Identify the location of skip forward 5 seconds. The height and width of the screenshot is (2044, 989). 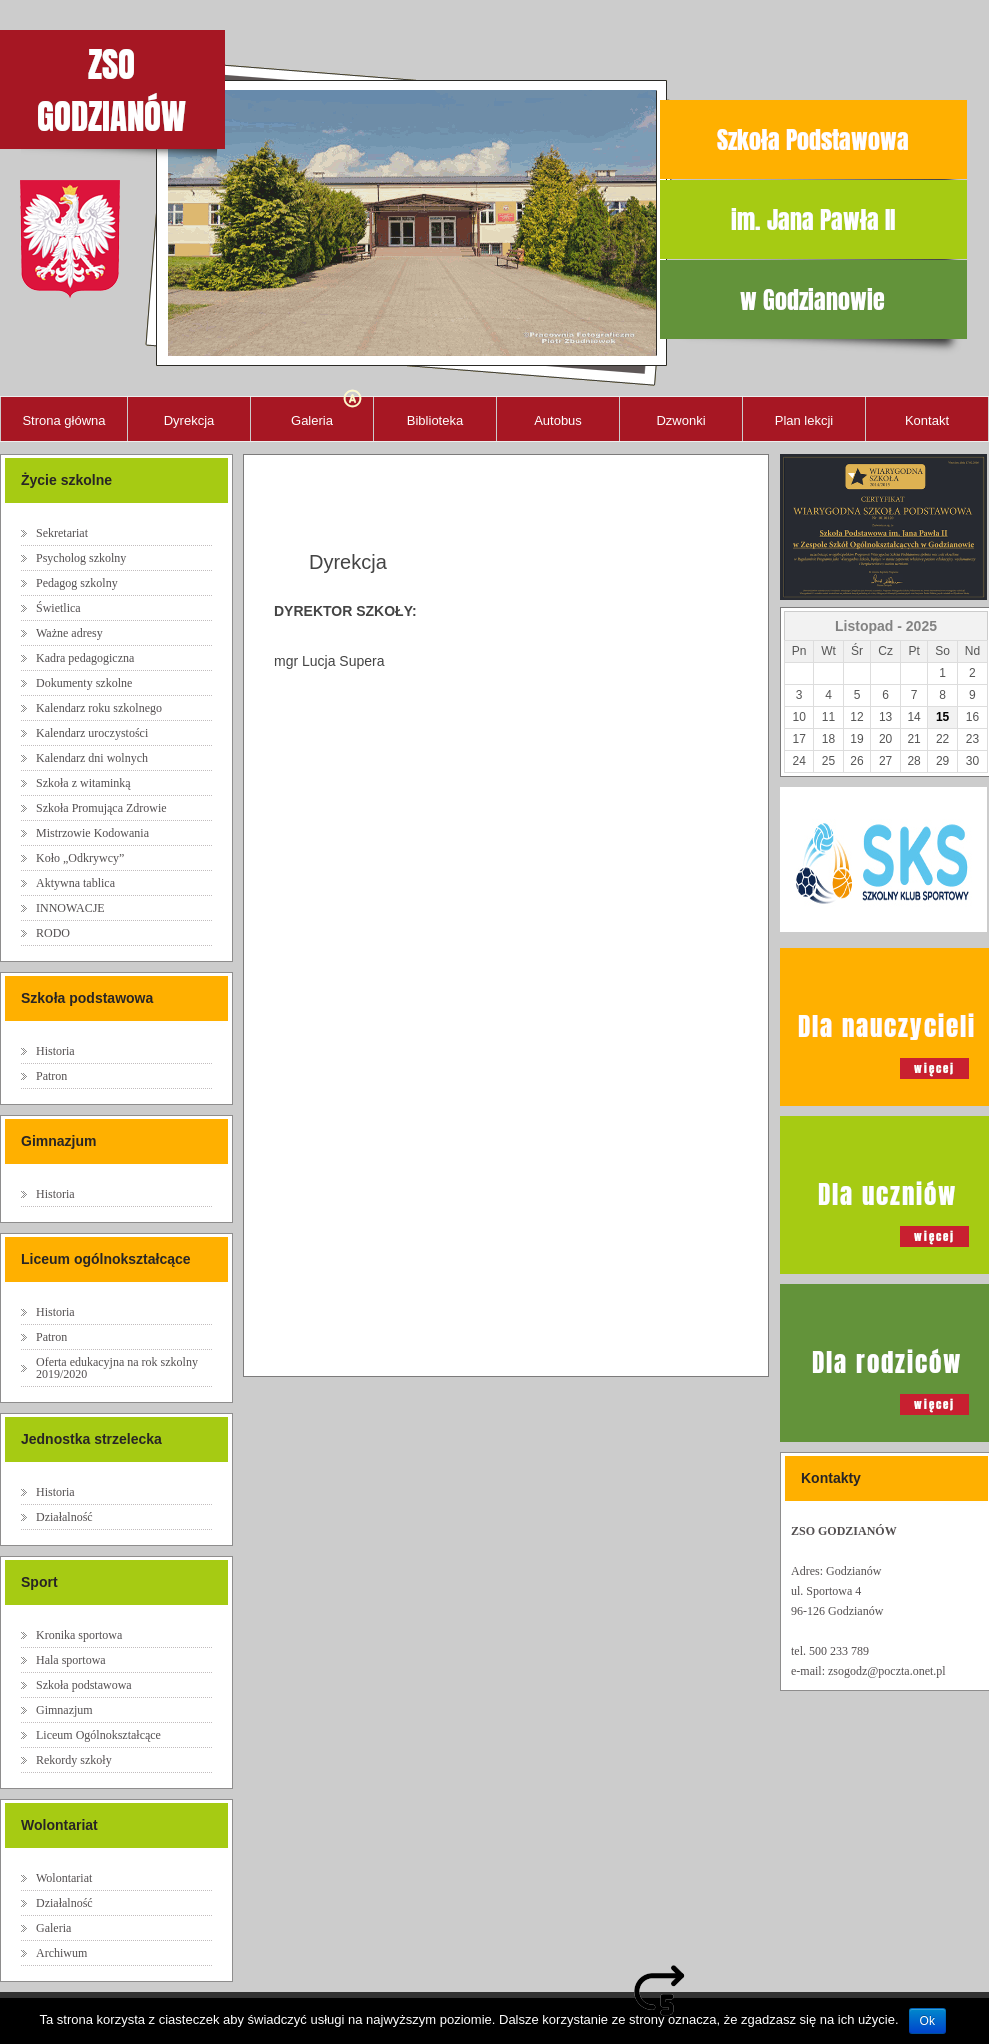
(660, 1991).